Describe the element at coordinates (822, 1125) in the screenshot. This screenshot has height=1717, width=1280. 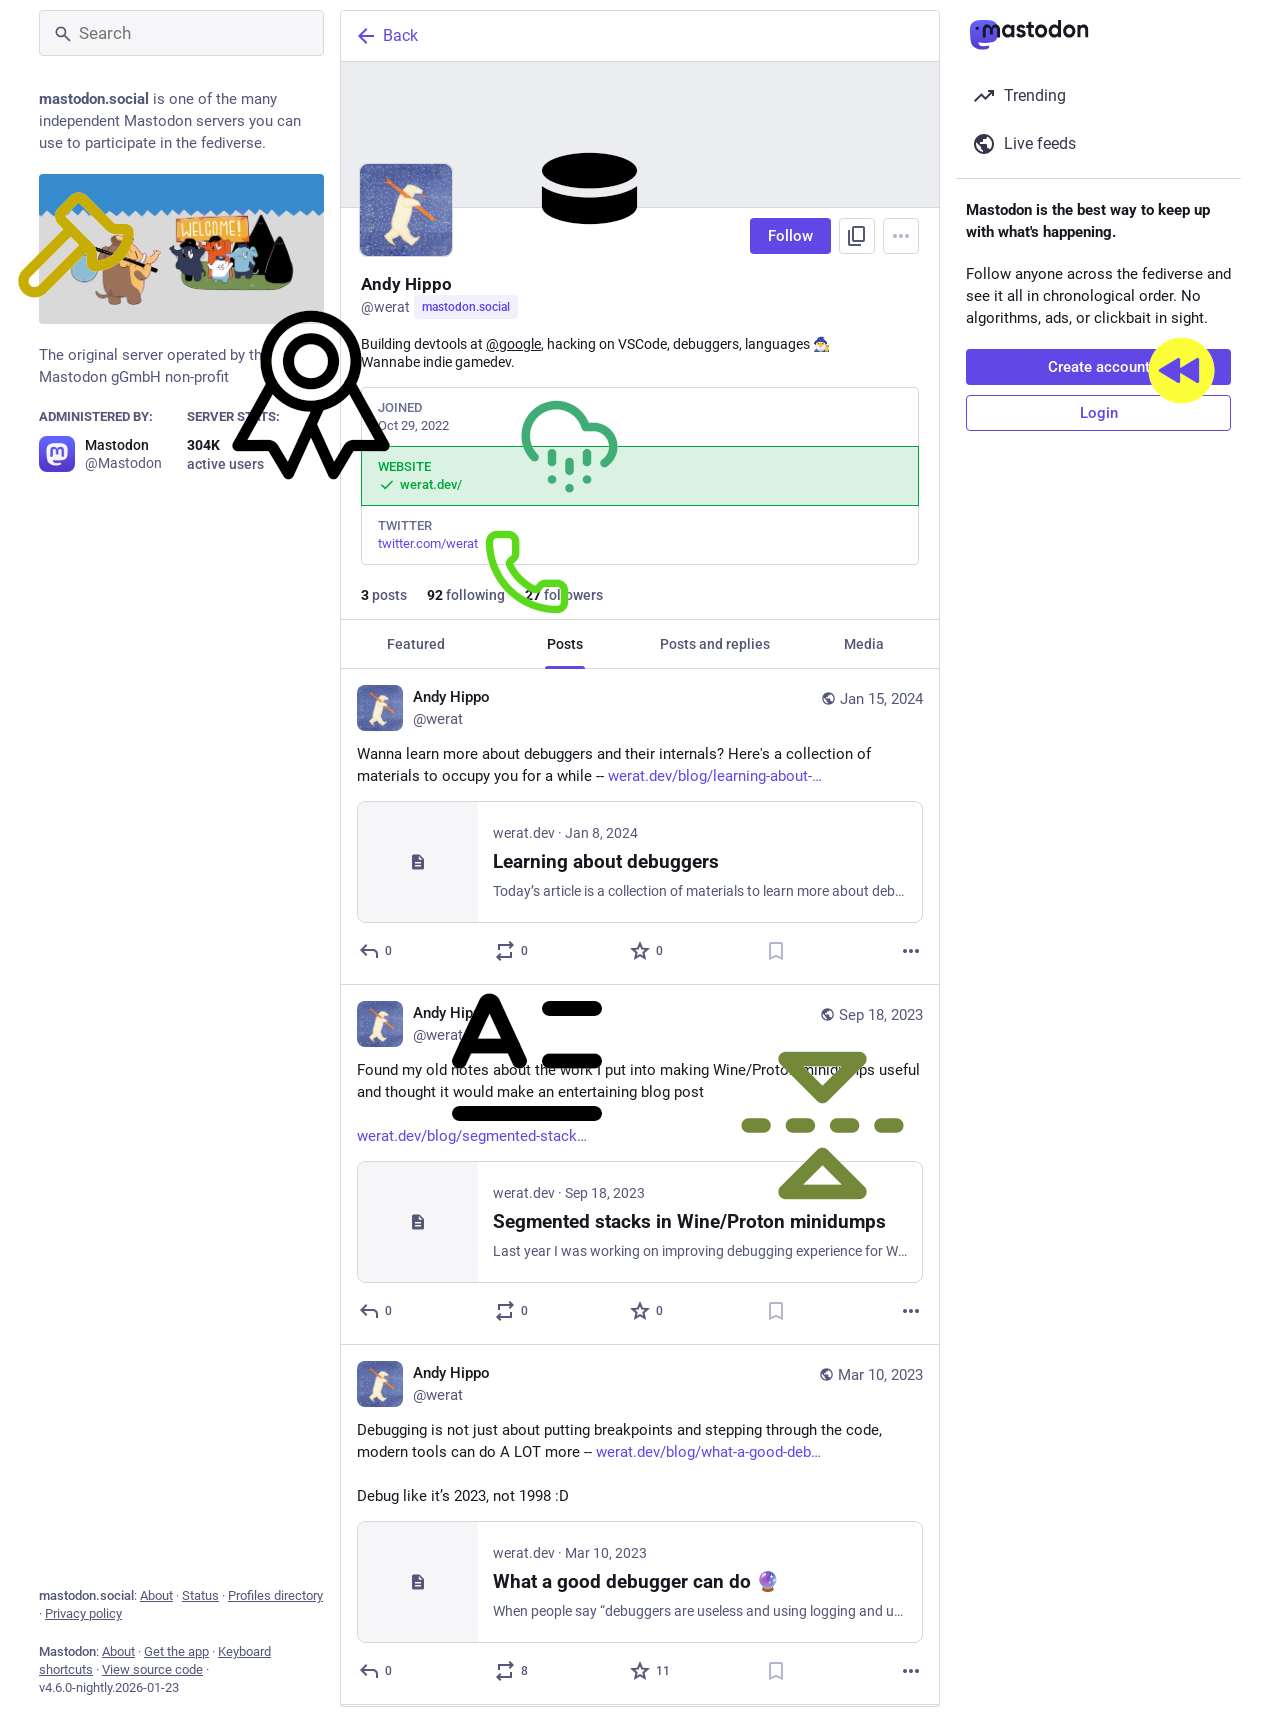
I see `flip image vertically` at that location.